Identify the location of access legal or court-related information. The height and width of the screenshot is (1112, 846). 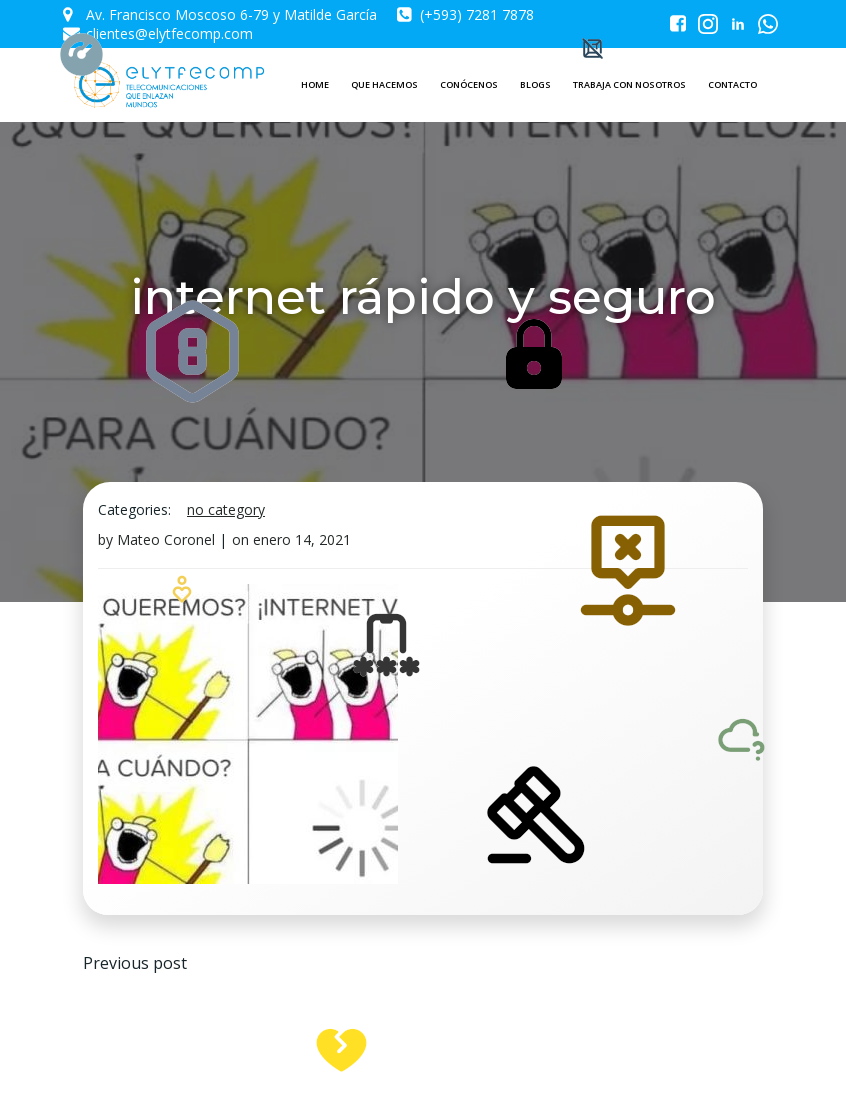
(536, 815).